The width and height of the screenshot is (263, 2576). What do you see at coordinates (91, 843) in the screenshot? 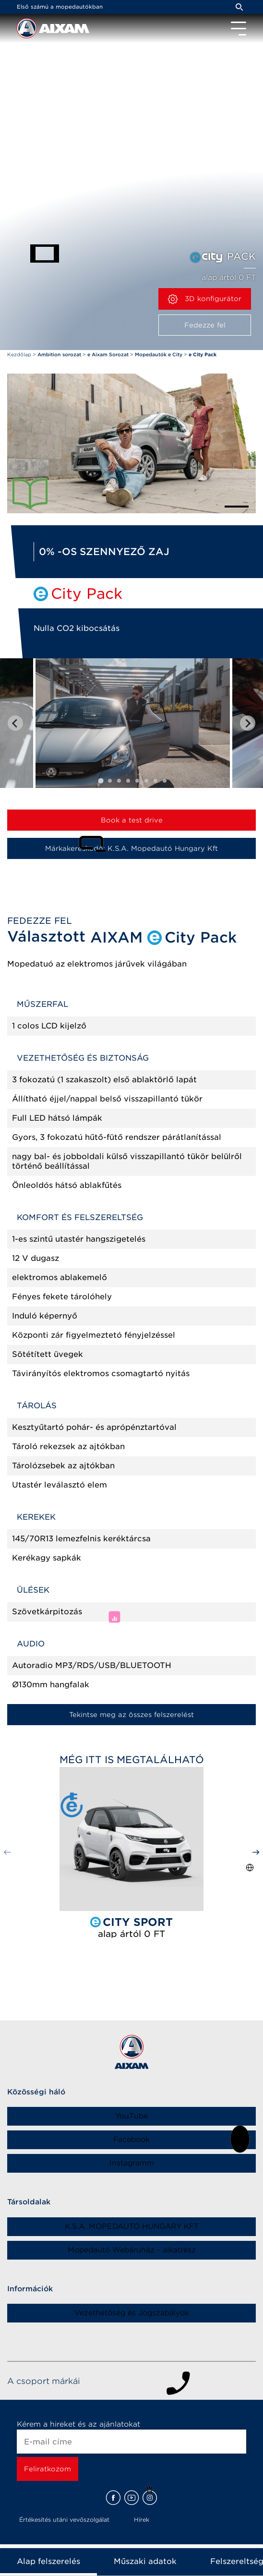
I see `remove a variable from your code` at bounding box center [91, 843].